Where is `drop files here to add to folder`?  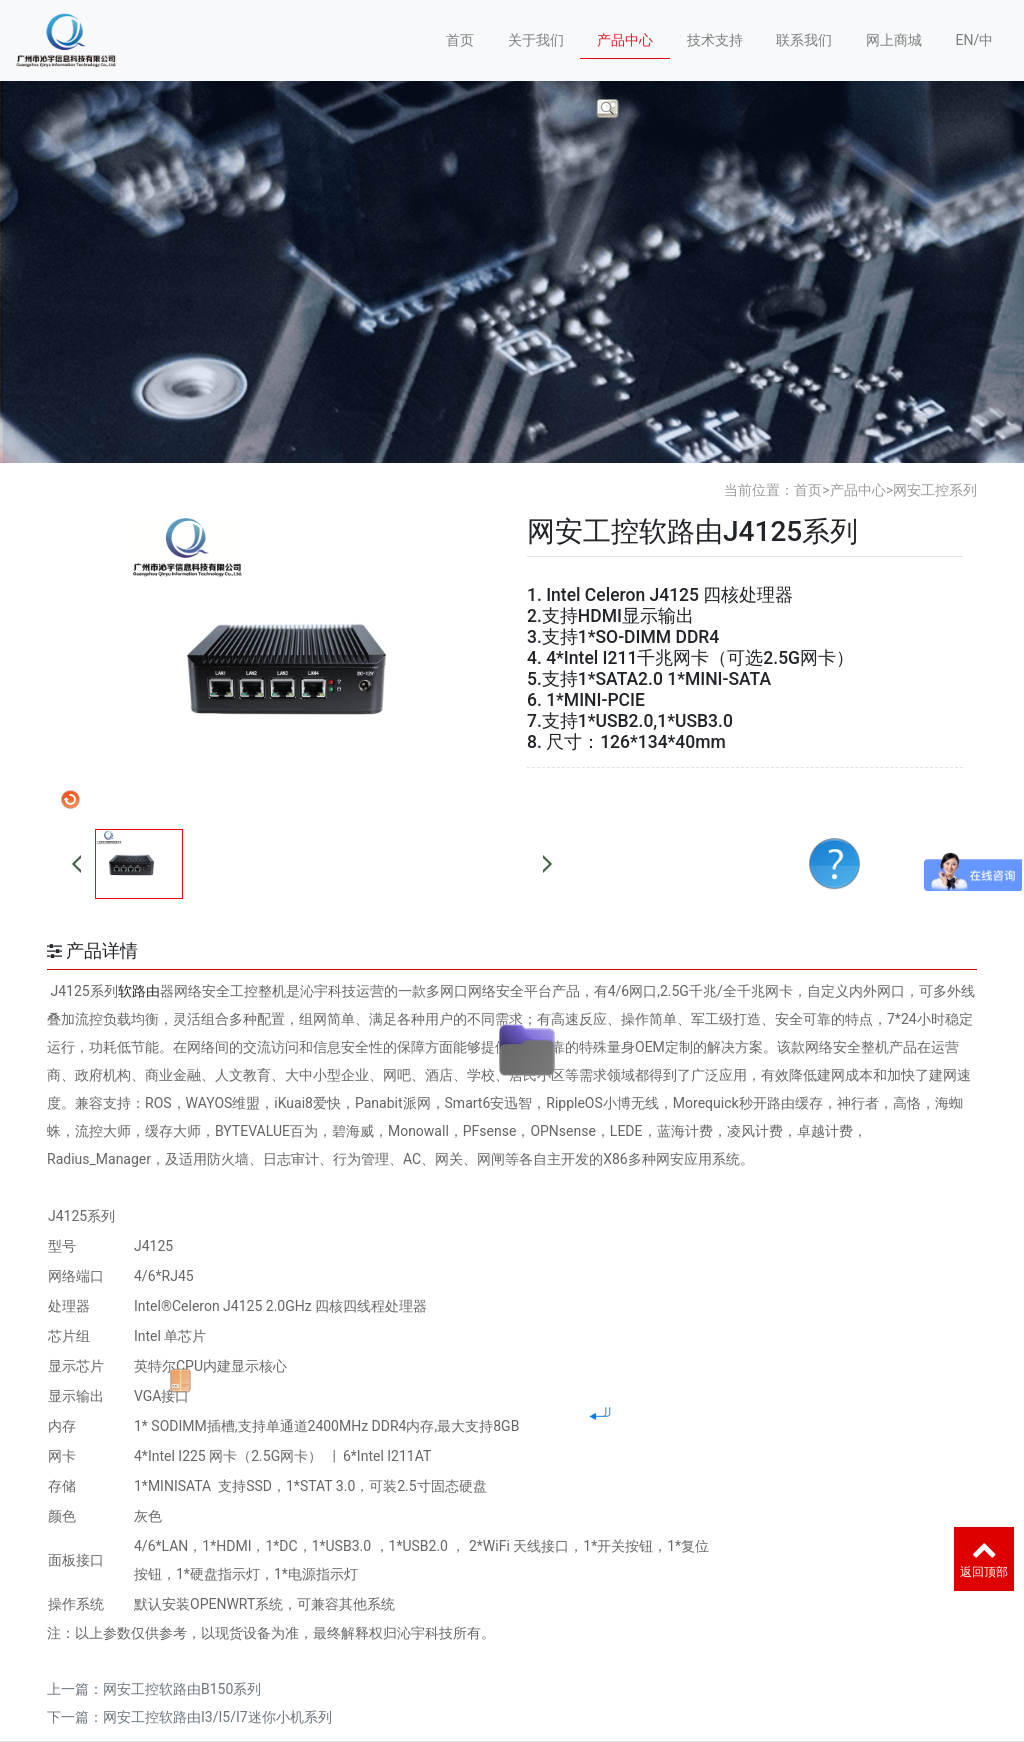
drop files here to add to folder is located at coordinates (527, 1050).